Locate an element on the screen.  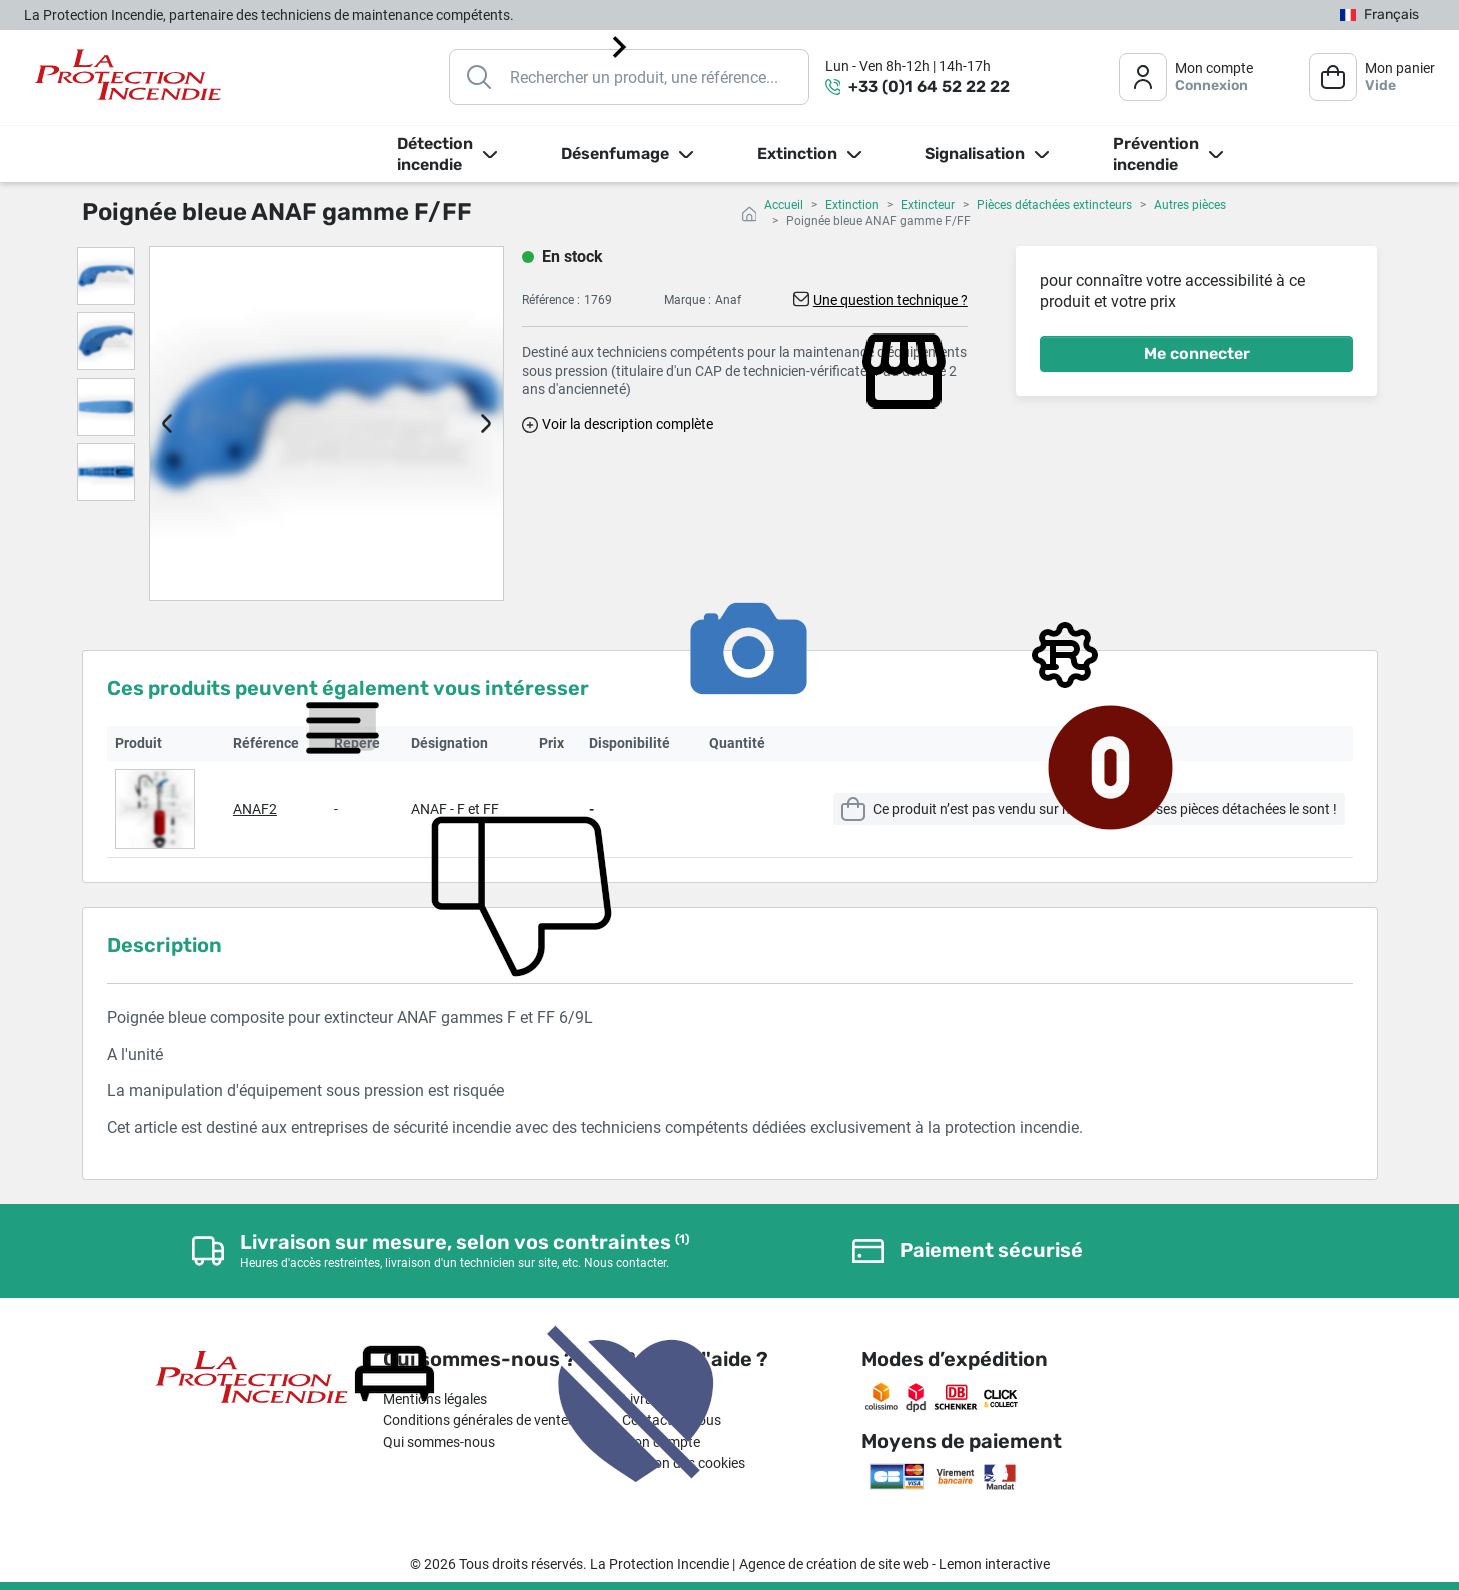
indicates the letter "o" or zero in a selection interface is located at coordinates (1110, 767).